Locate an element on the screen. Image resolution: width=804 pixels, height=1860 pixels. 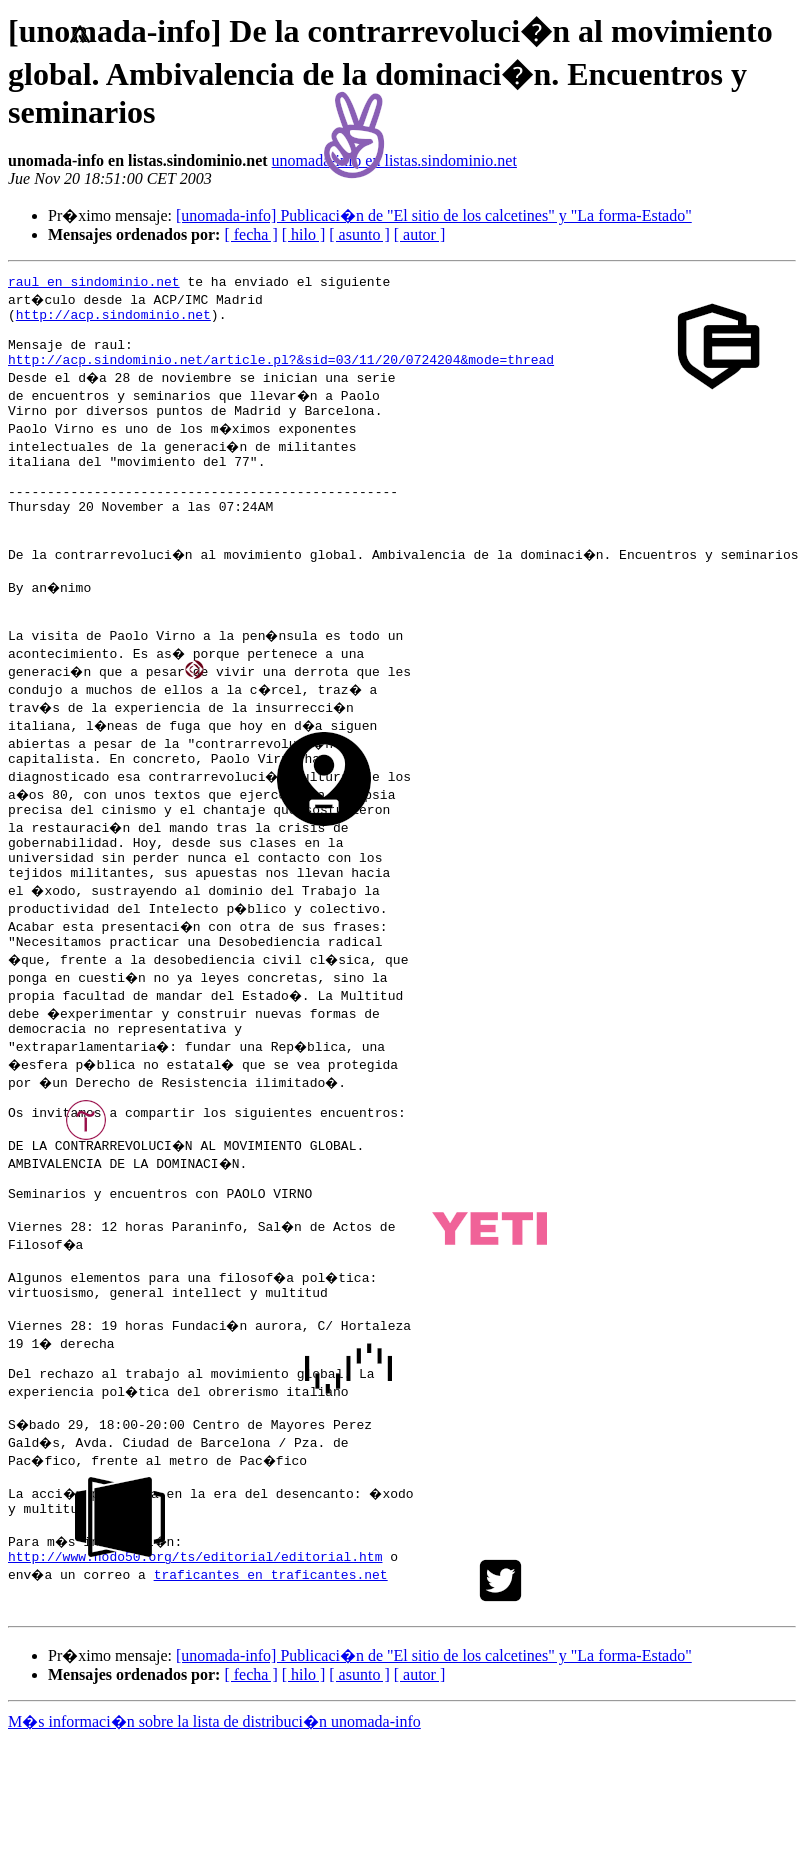
reveal.js presentation framework logo is located at coordinates (120, 1517).